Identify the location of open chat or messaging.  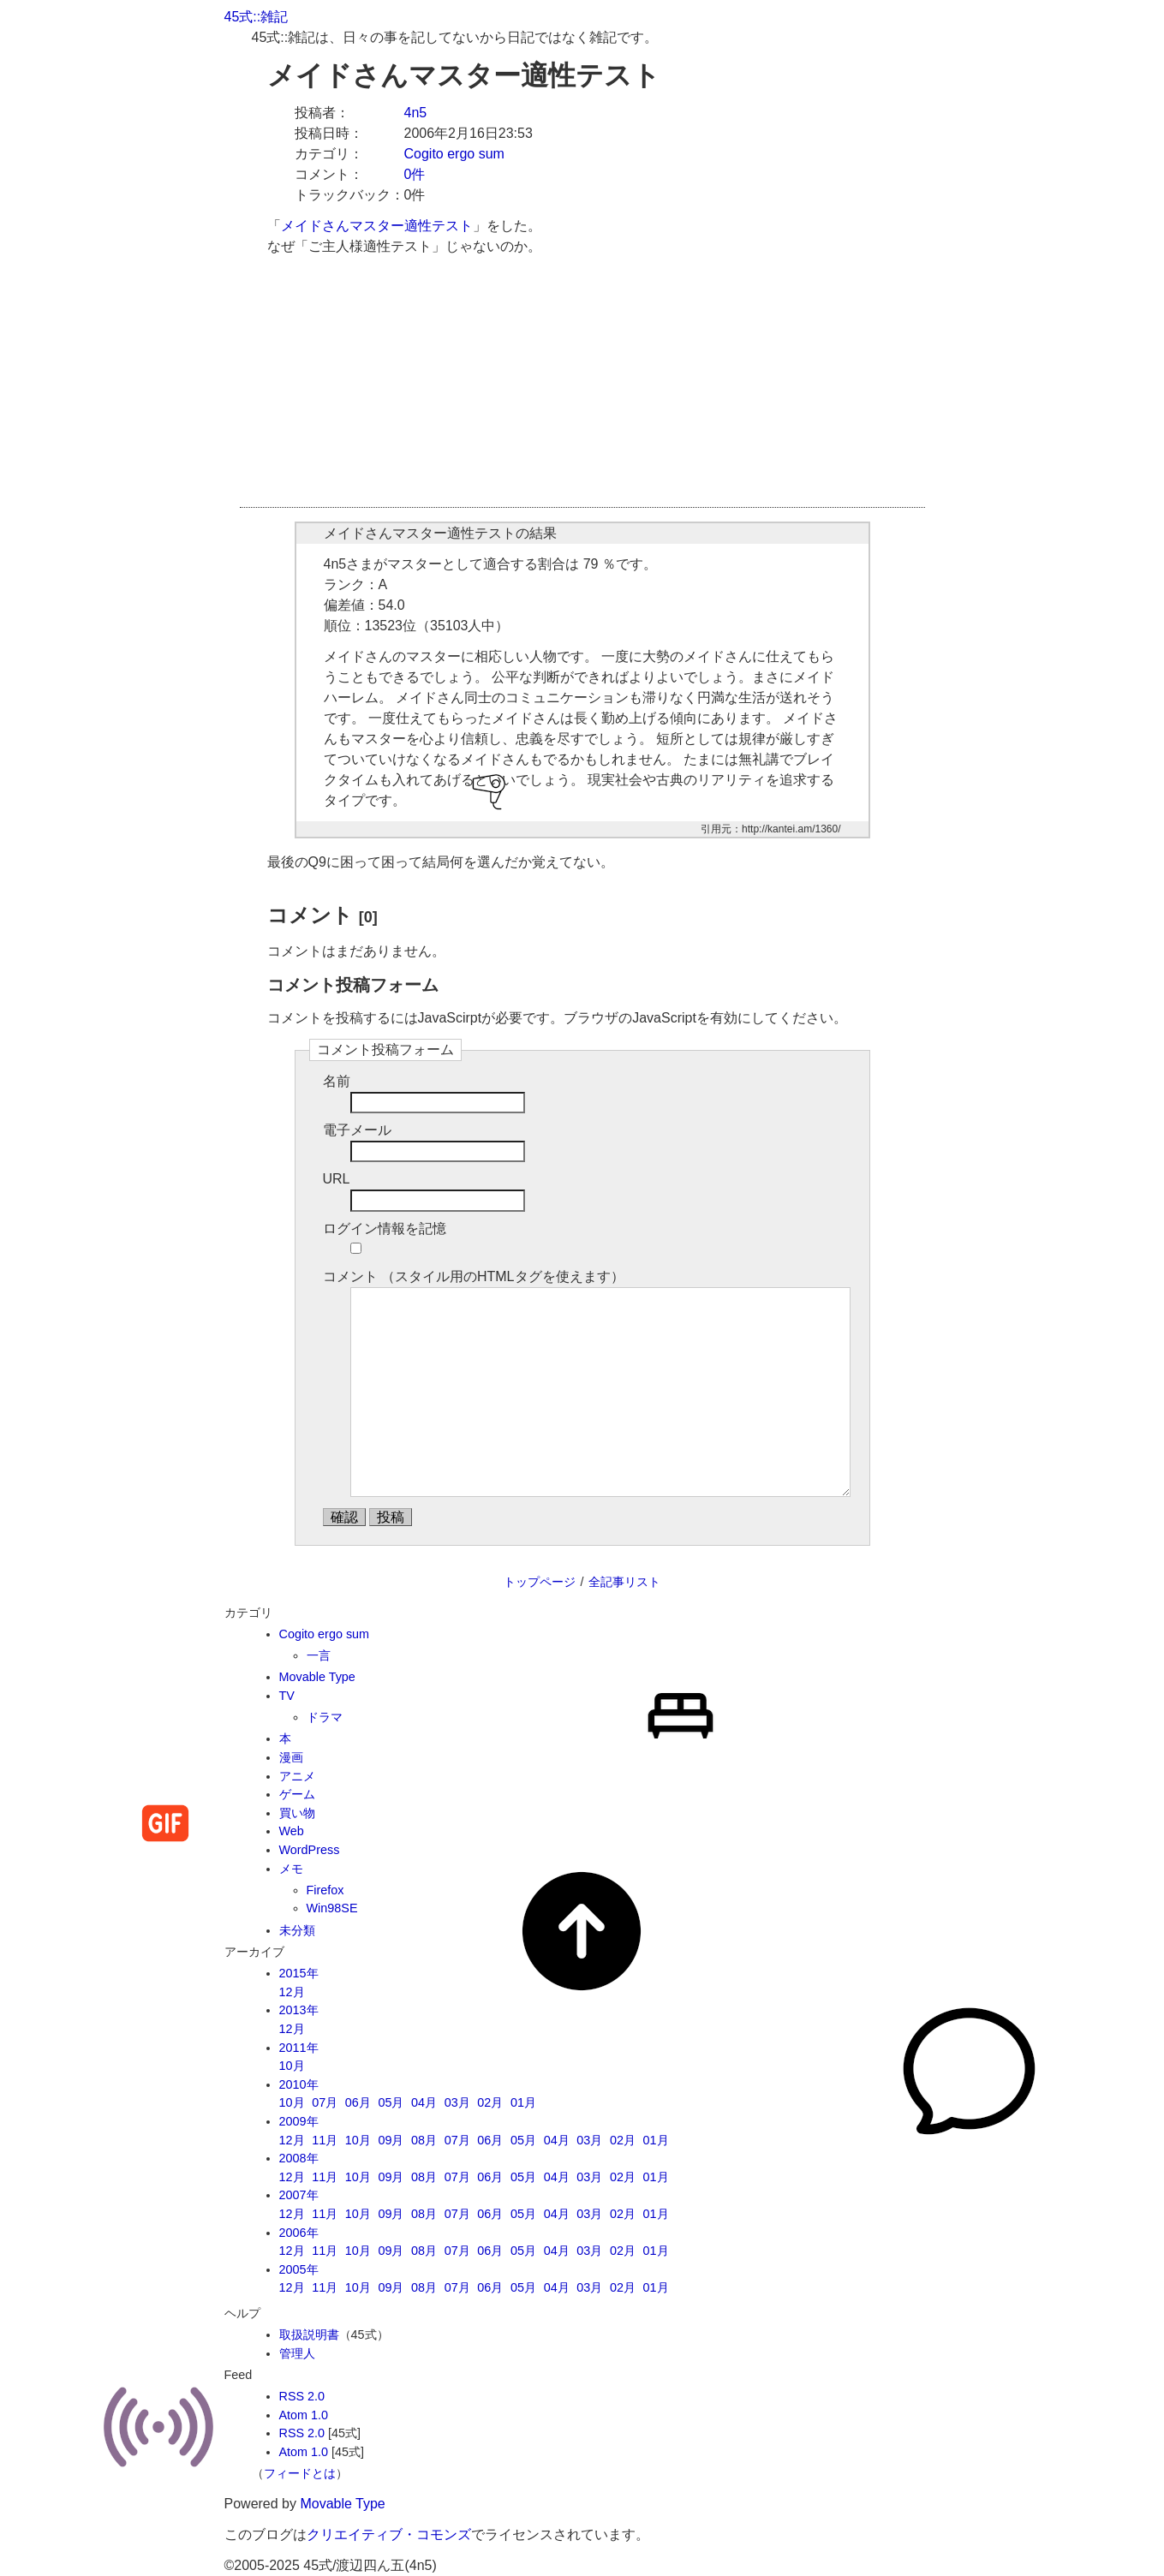
(969, 2068).